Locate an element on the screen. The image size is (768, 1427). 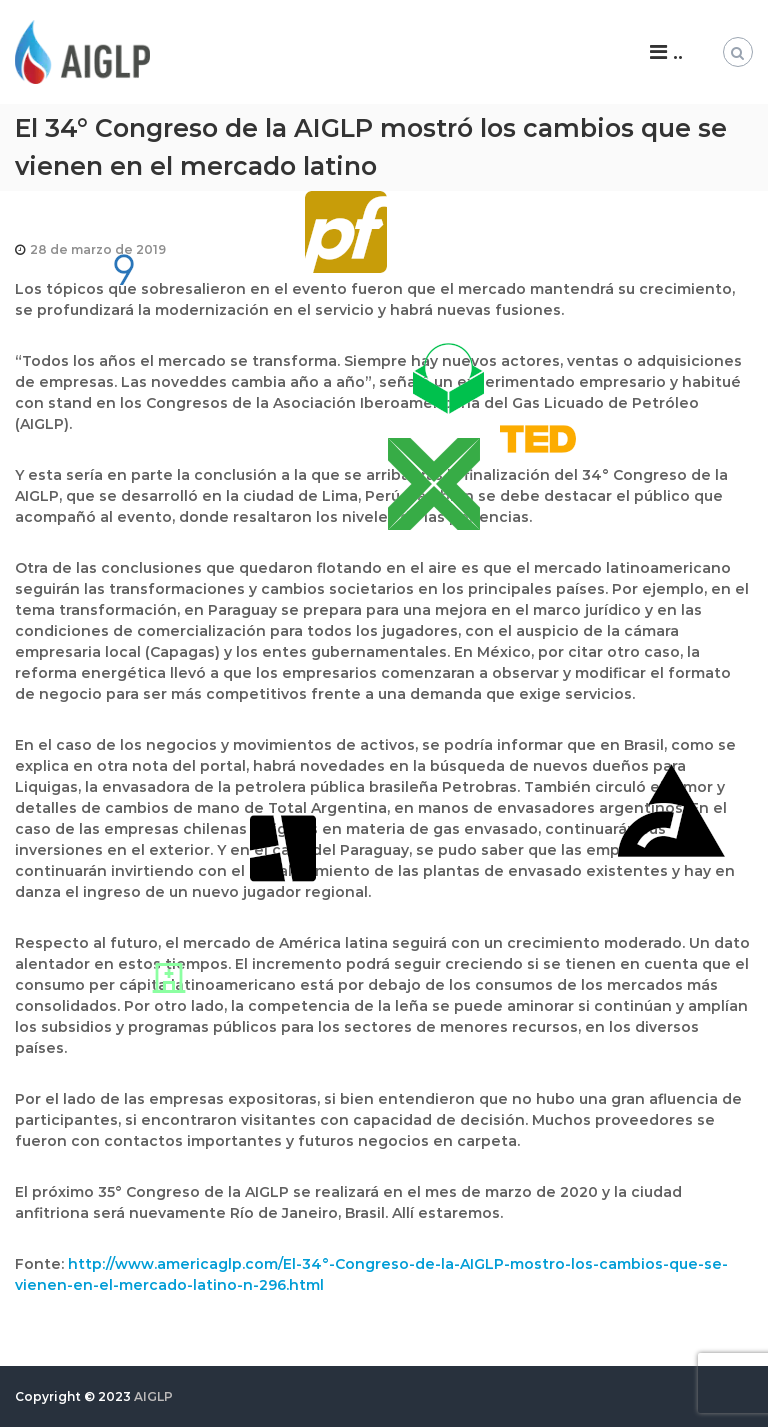
open pfSense firewall dashboard is located at coordinates (346, 232).